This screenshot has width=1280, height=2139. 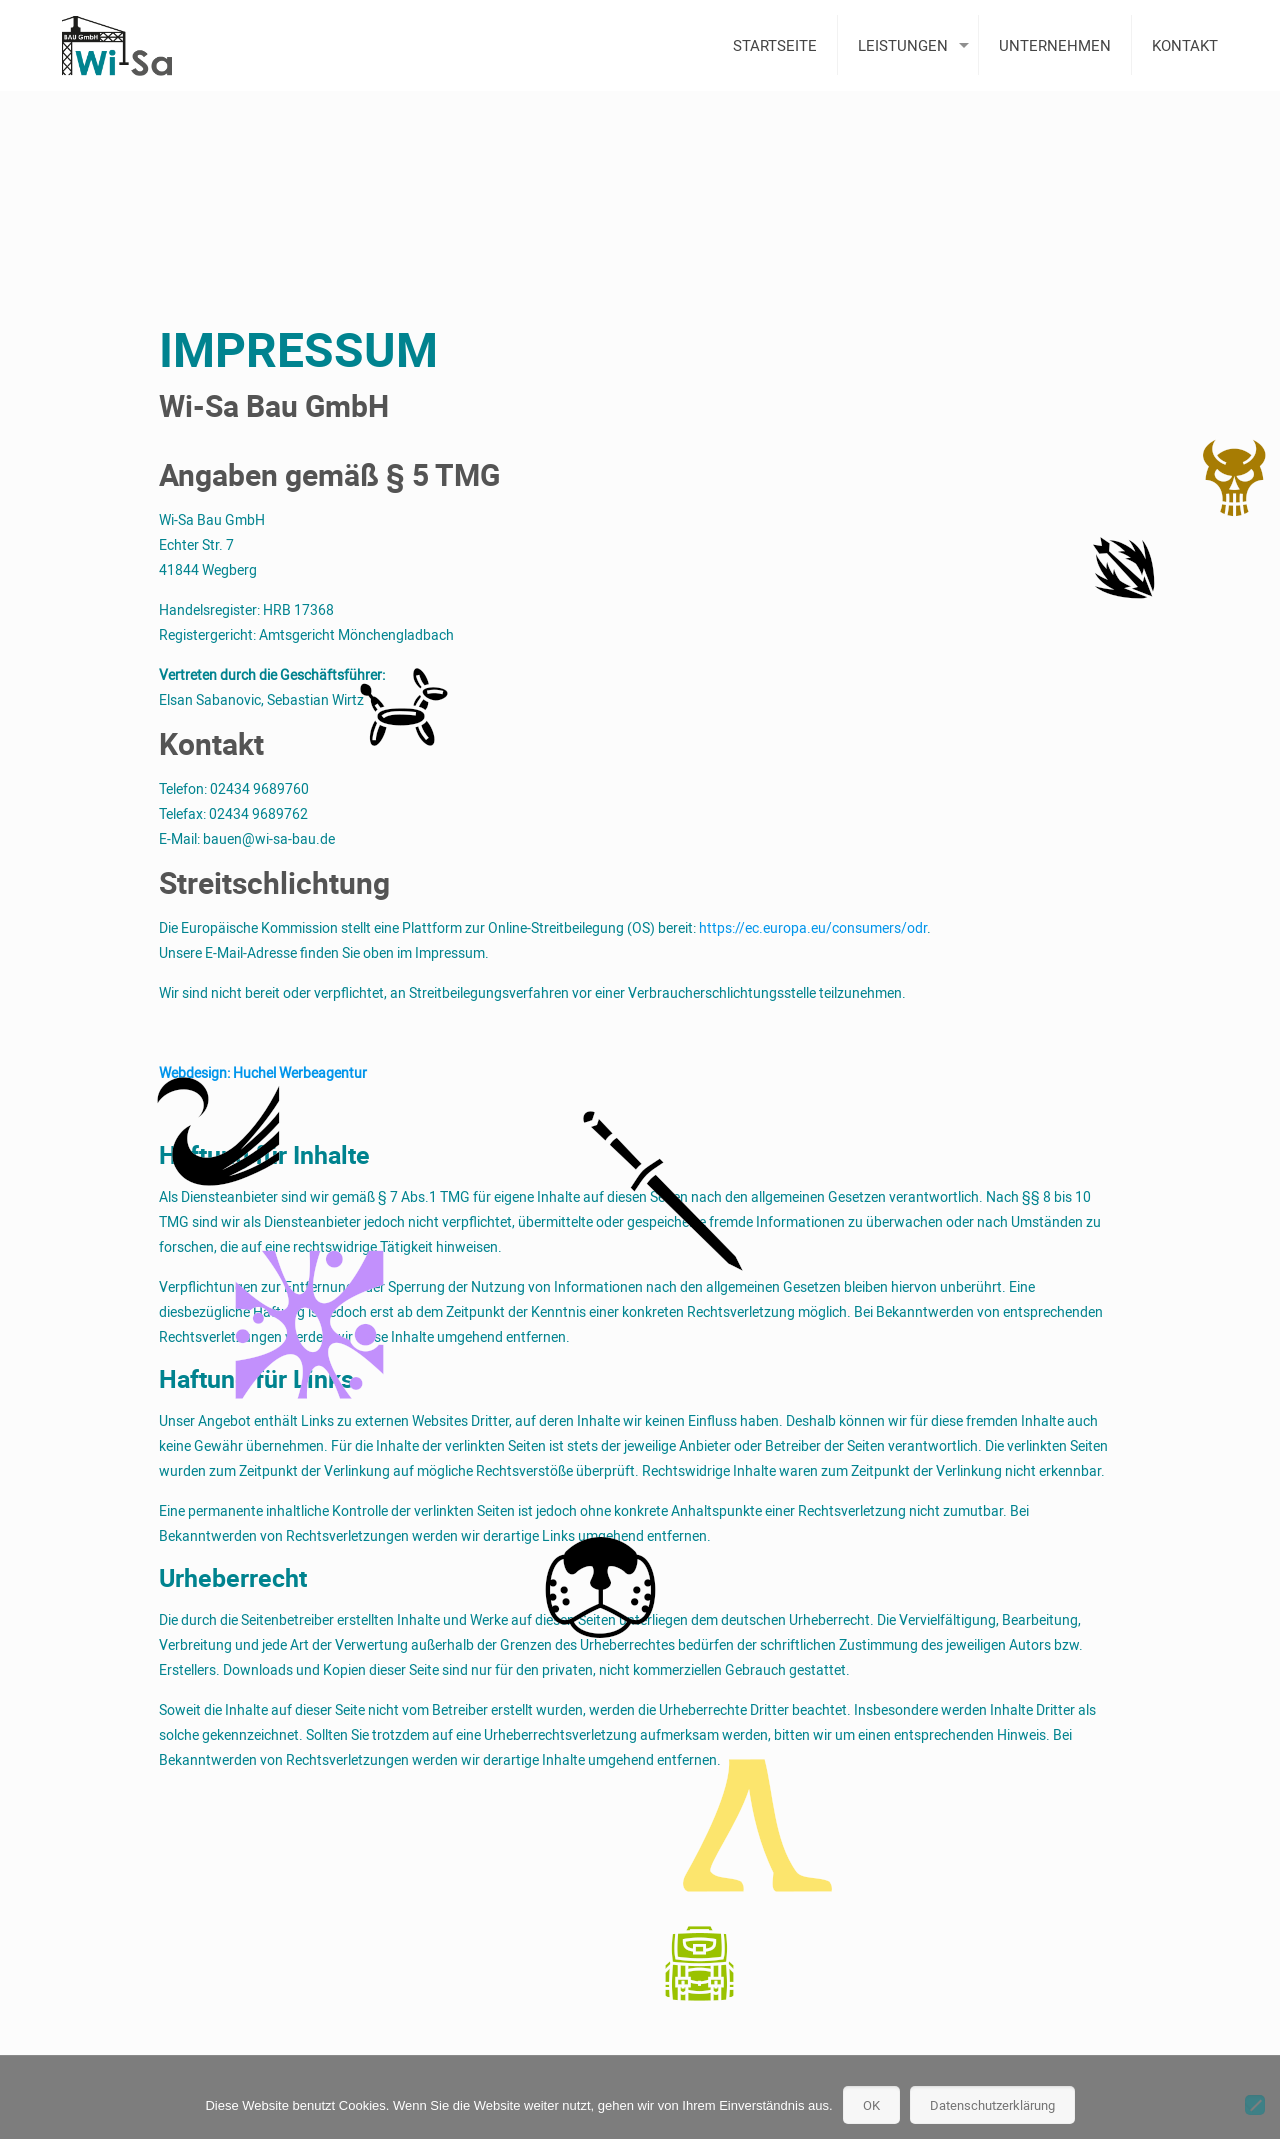 I want to click on select demon or undead character class, so click(x=1234, y=478).